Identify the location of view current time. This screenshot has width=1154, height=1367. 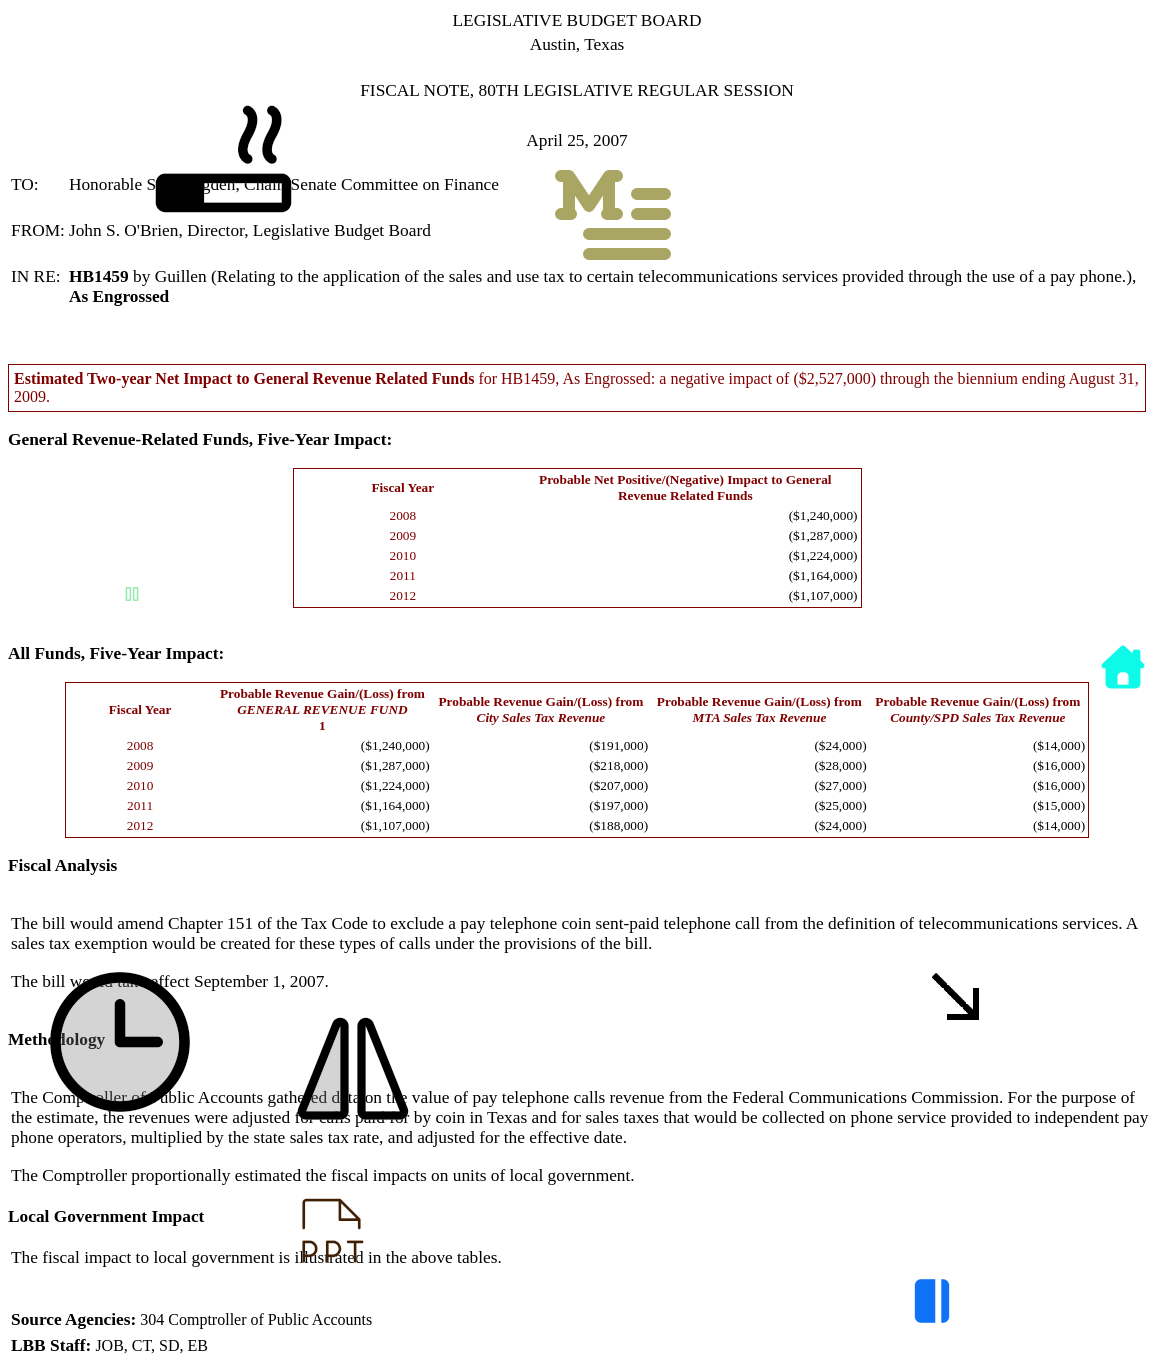
(120, 1042).